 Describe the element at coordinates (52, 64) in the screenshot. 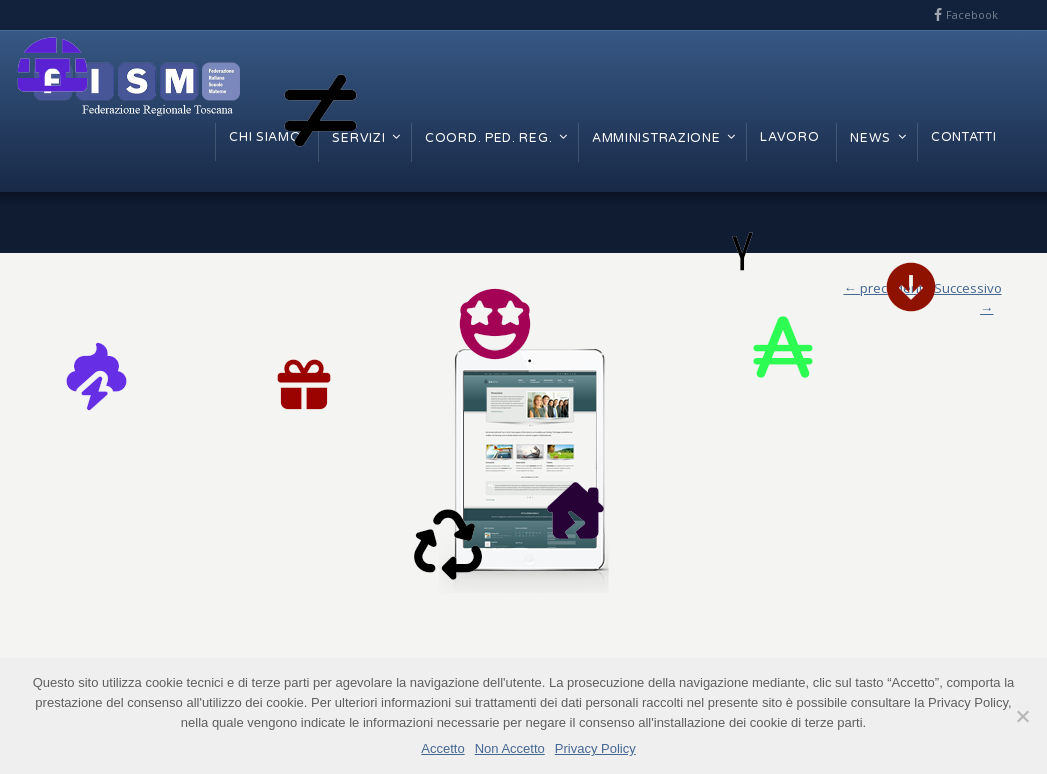

I see `indicates cold weather or winter conditions` at that location.